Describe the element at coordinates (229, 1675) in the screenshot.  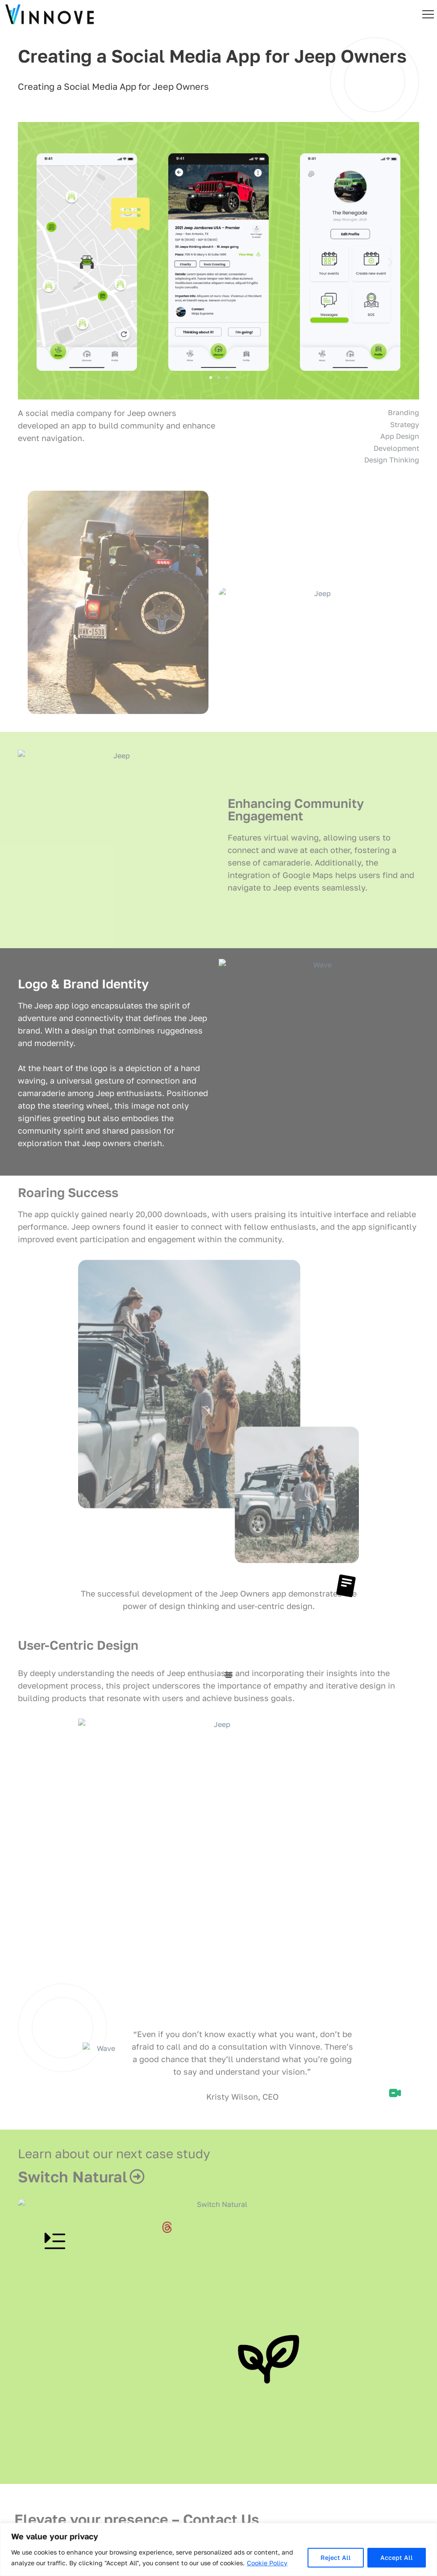
I see `center align text` at that location.